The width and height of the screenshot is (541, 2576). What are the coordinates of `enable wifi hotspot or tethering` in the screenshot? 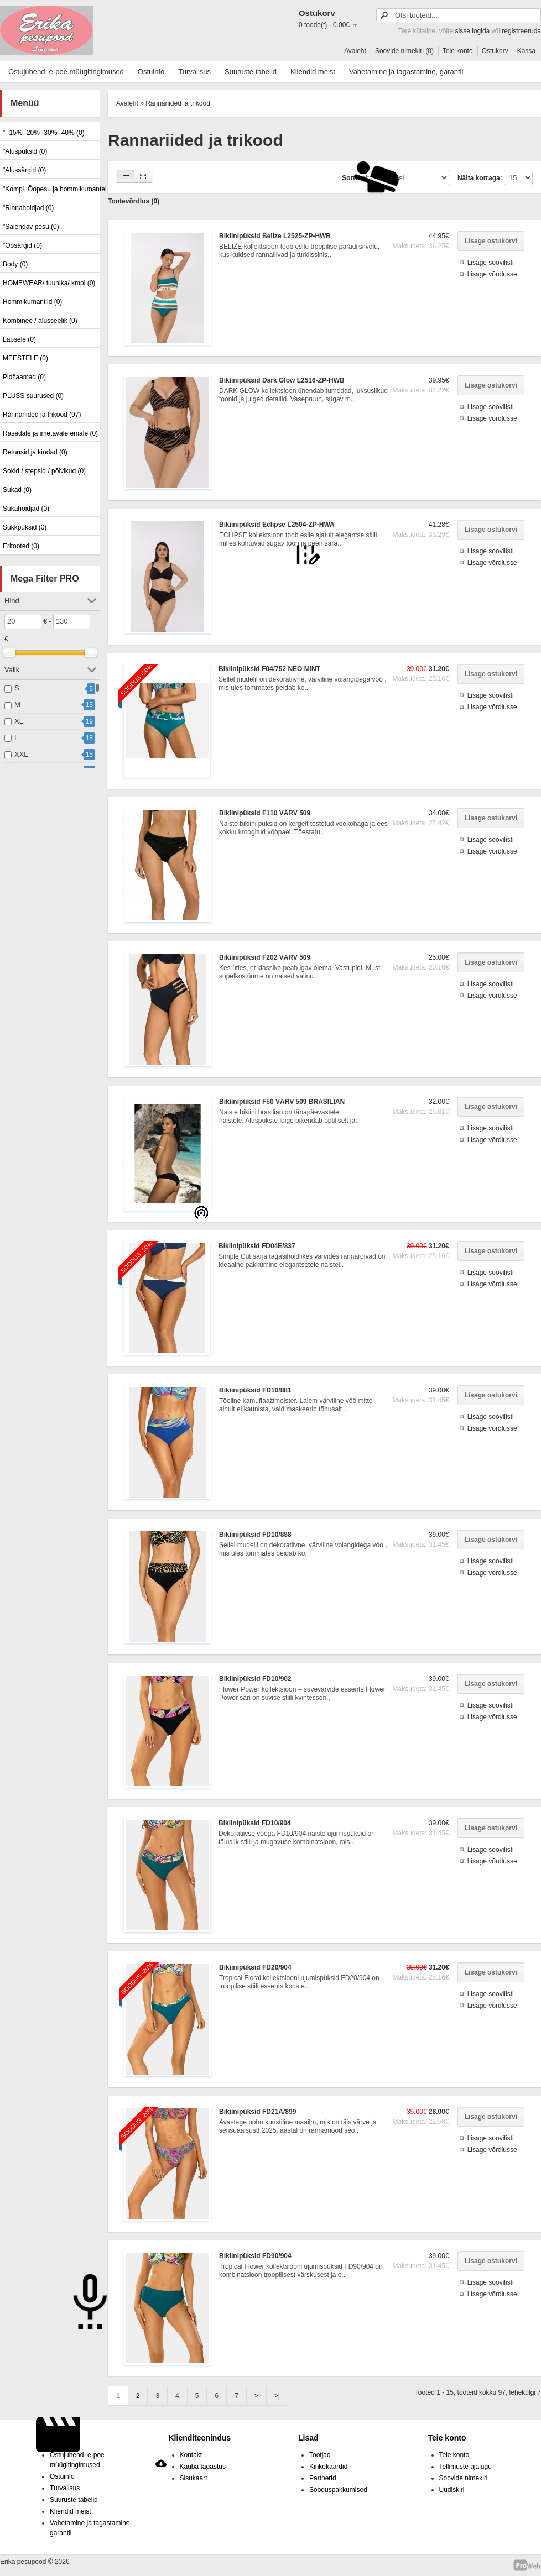 It's located at (201, 1212).